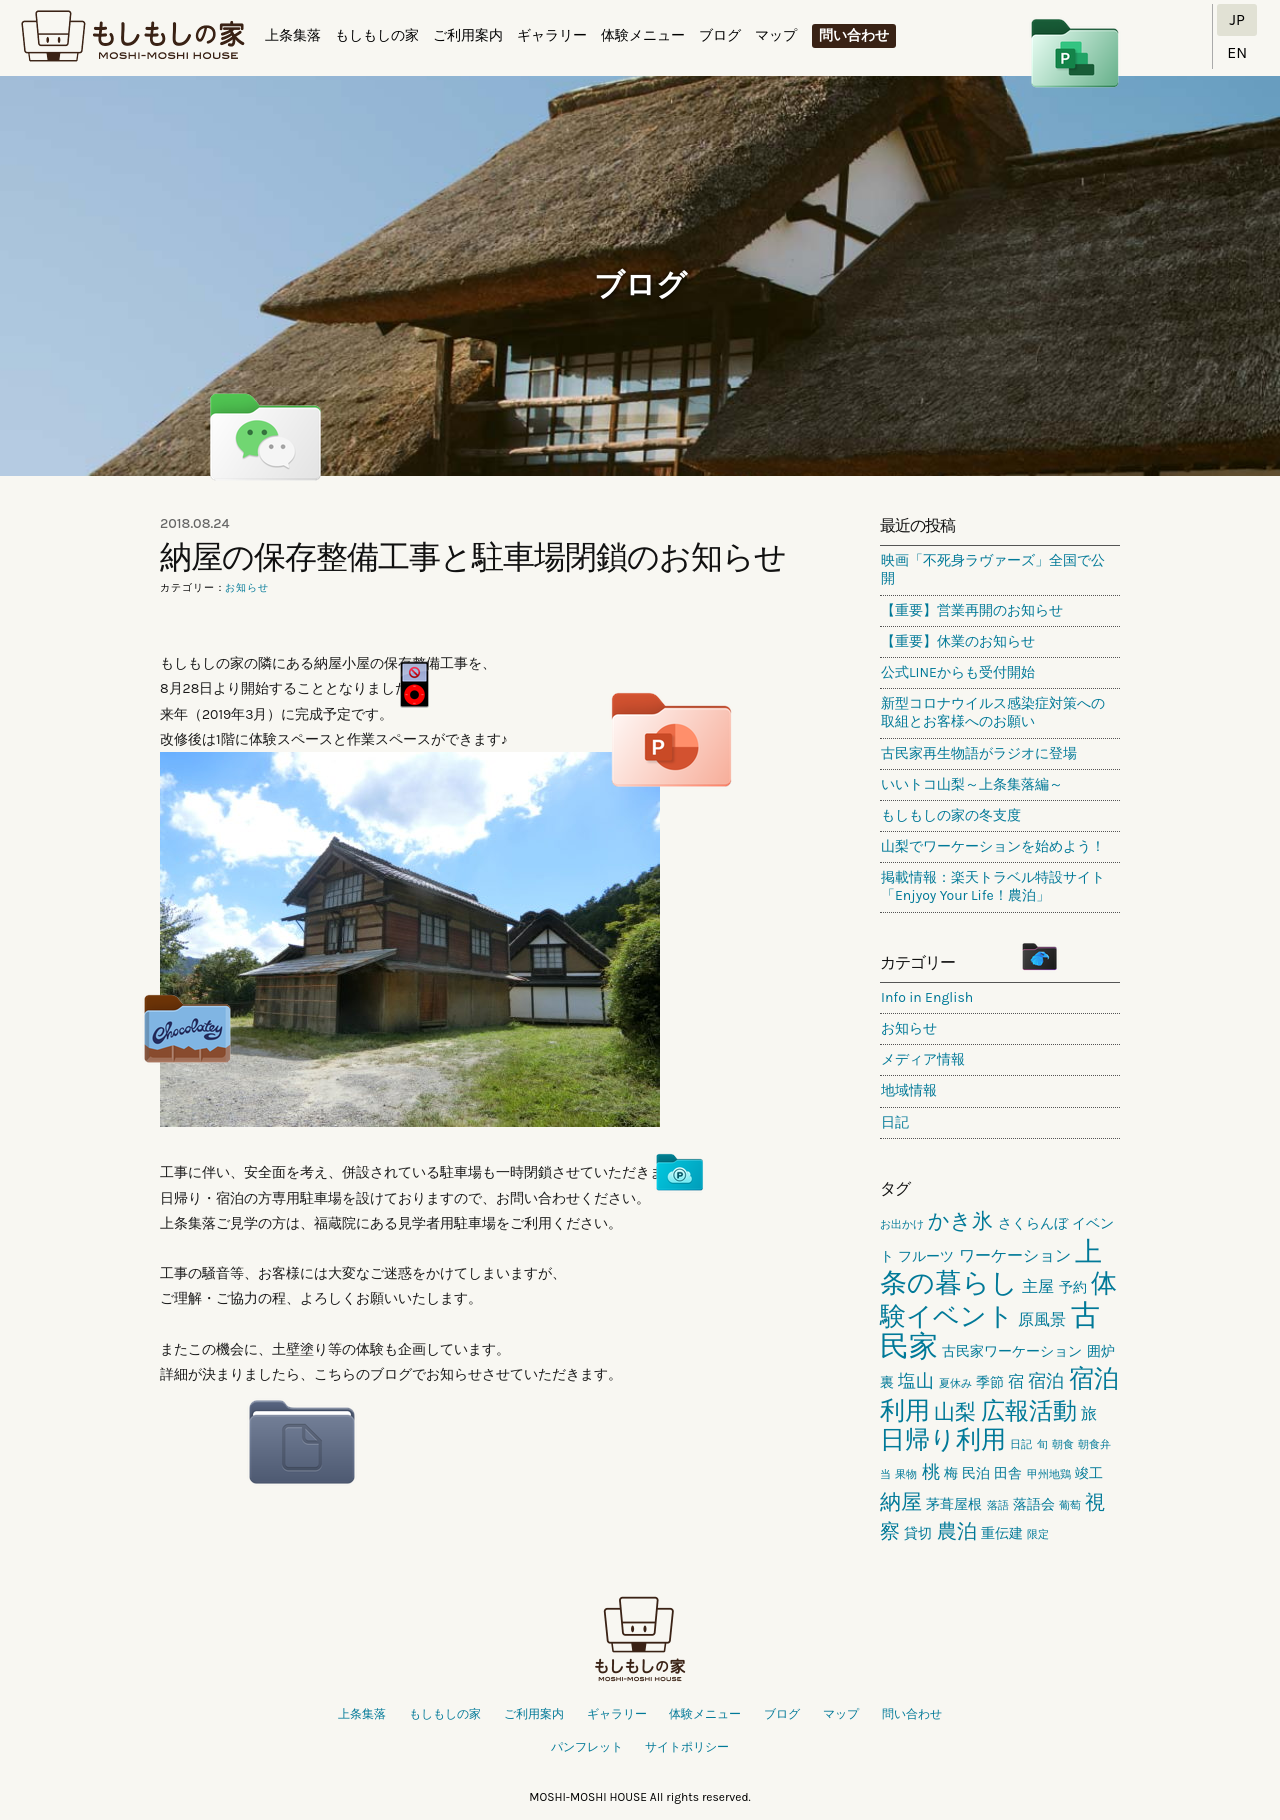  Describe the element at coordinates (414, 684) in the screenshot. I see `iPod device with sync error or connection issue` at that location.